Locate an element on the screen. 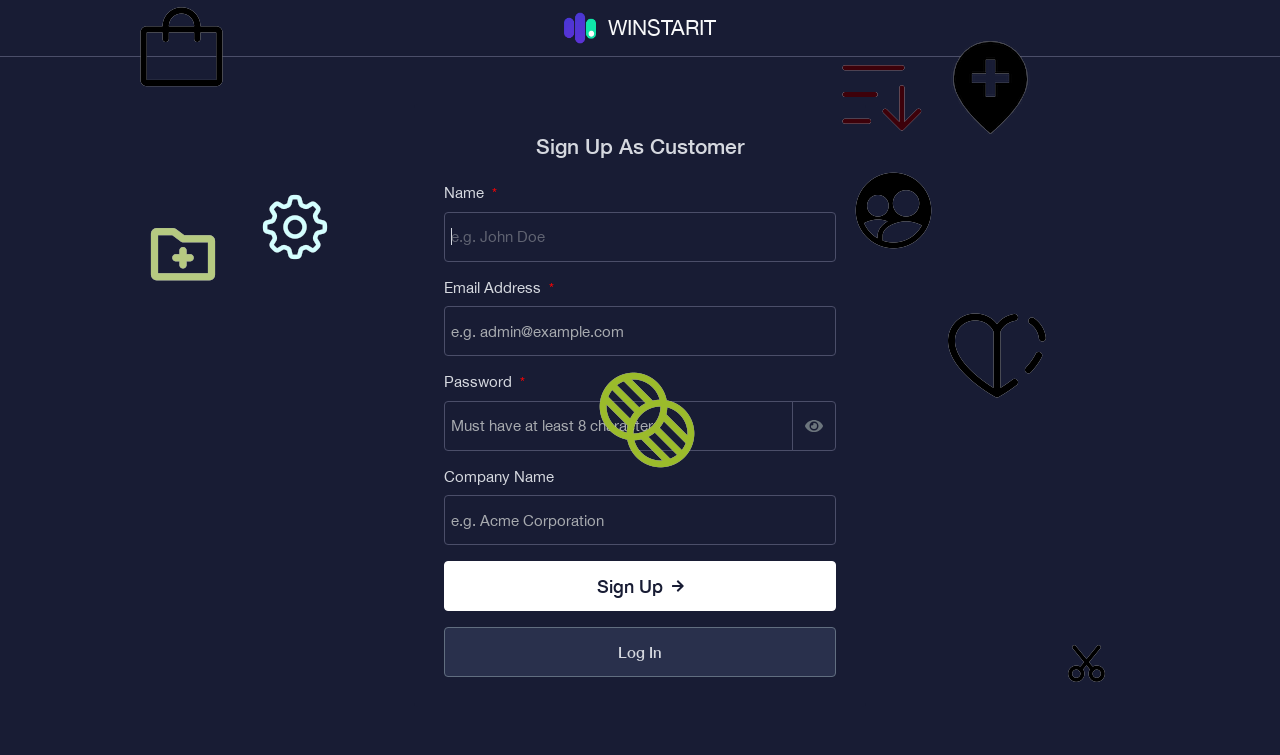  view your shopping bag is located at coordinates (181, 51).